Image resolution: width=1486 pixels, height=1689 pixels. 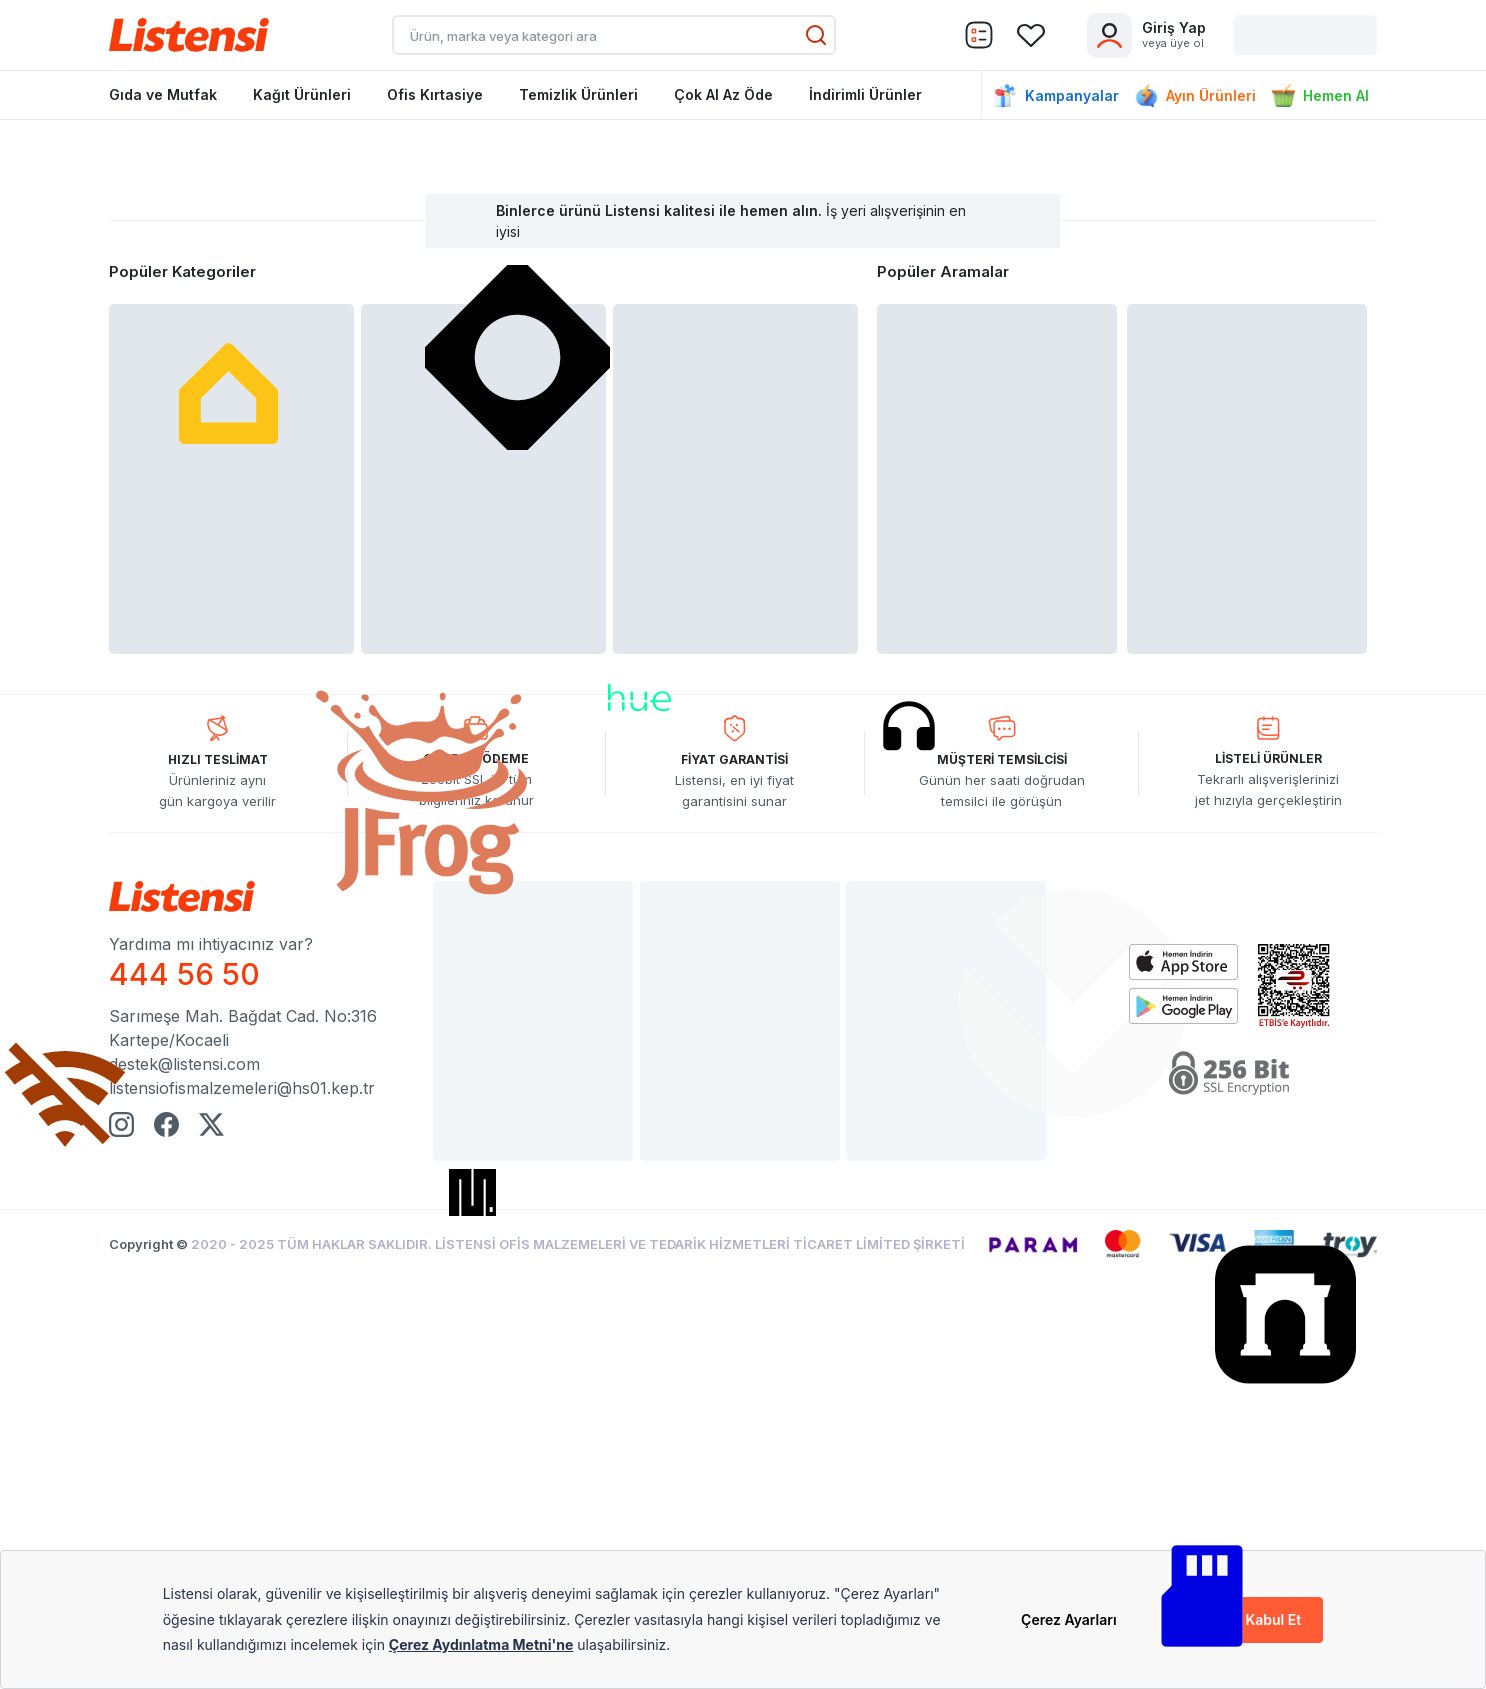 I want to click on micropython programming language logo, so click(x=472, y=1192).